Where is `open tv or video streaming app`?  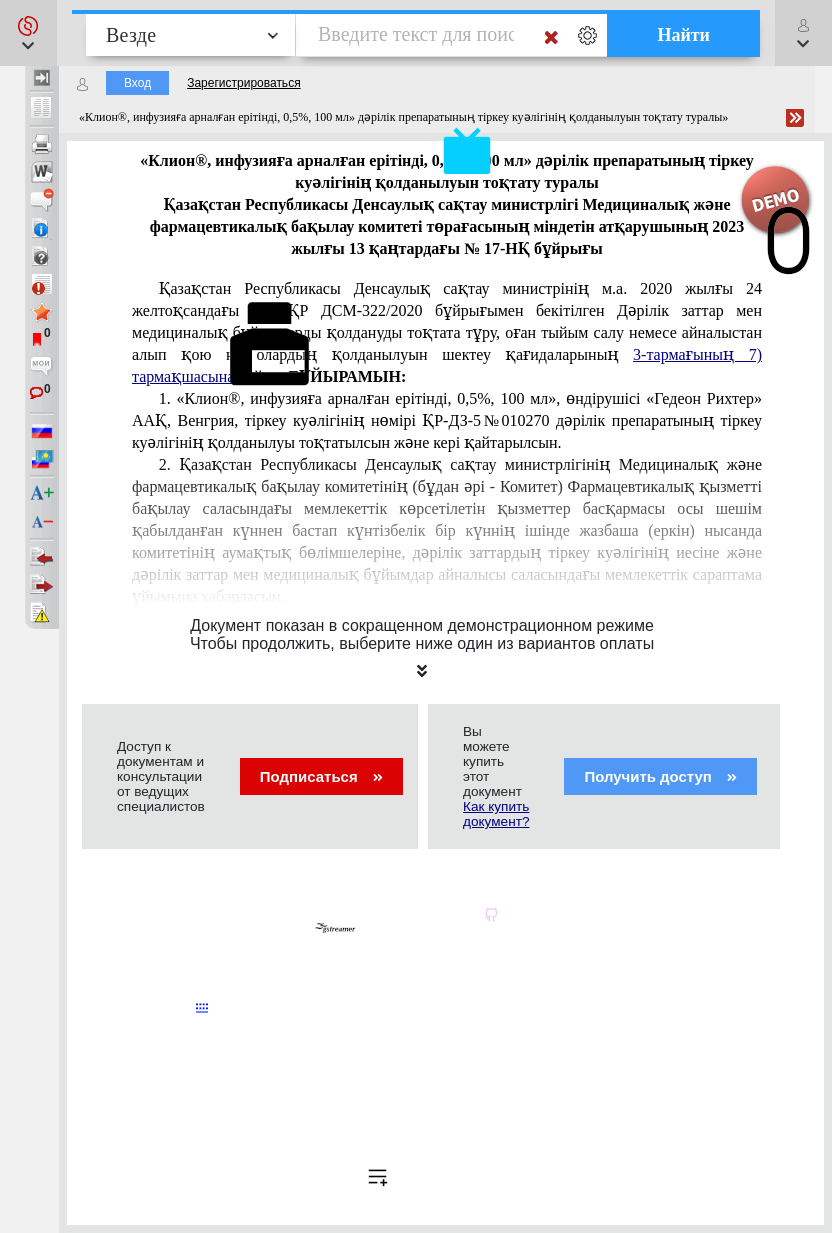
open tv or video streaming app is located at coordinates (467, 153).